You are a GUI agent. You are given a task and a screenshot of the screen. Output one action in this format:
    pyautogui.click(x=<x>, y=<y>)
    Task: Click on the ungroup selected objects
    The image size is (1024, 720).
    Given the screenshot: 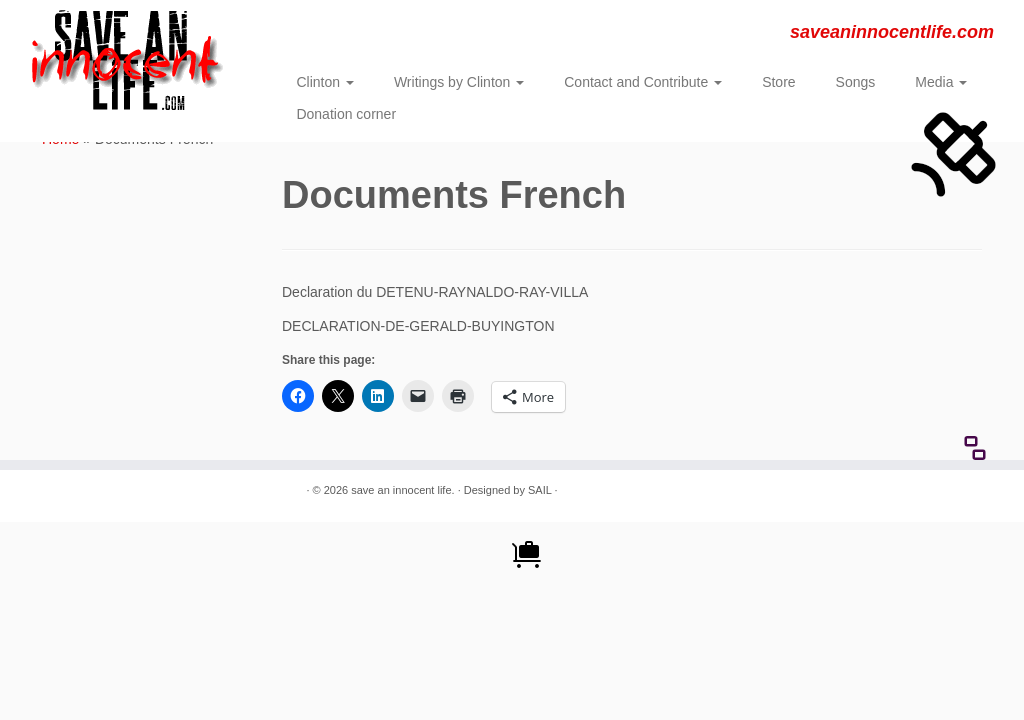 What is the action you would take?
    pyautogui.click(x=975, y=448)
    